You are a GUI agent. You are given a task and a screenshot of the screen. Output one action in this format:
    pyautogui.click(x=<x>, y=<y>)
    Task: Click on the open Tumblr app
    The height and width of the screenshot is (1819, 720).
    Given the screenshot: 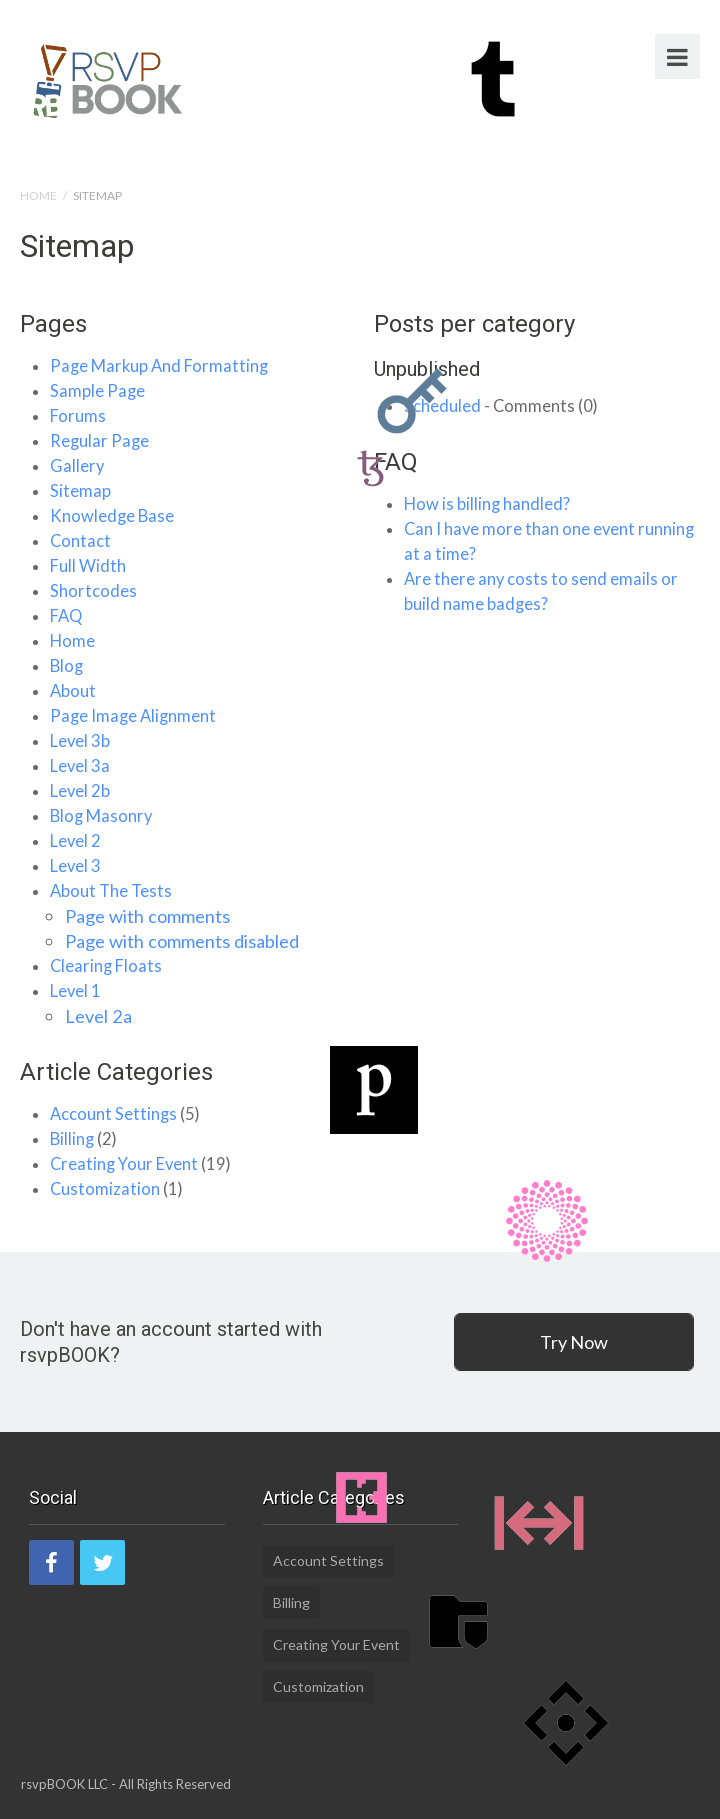 What is the action you would take?
    pyautogui.click(x=493, y=79)
    